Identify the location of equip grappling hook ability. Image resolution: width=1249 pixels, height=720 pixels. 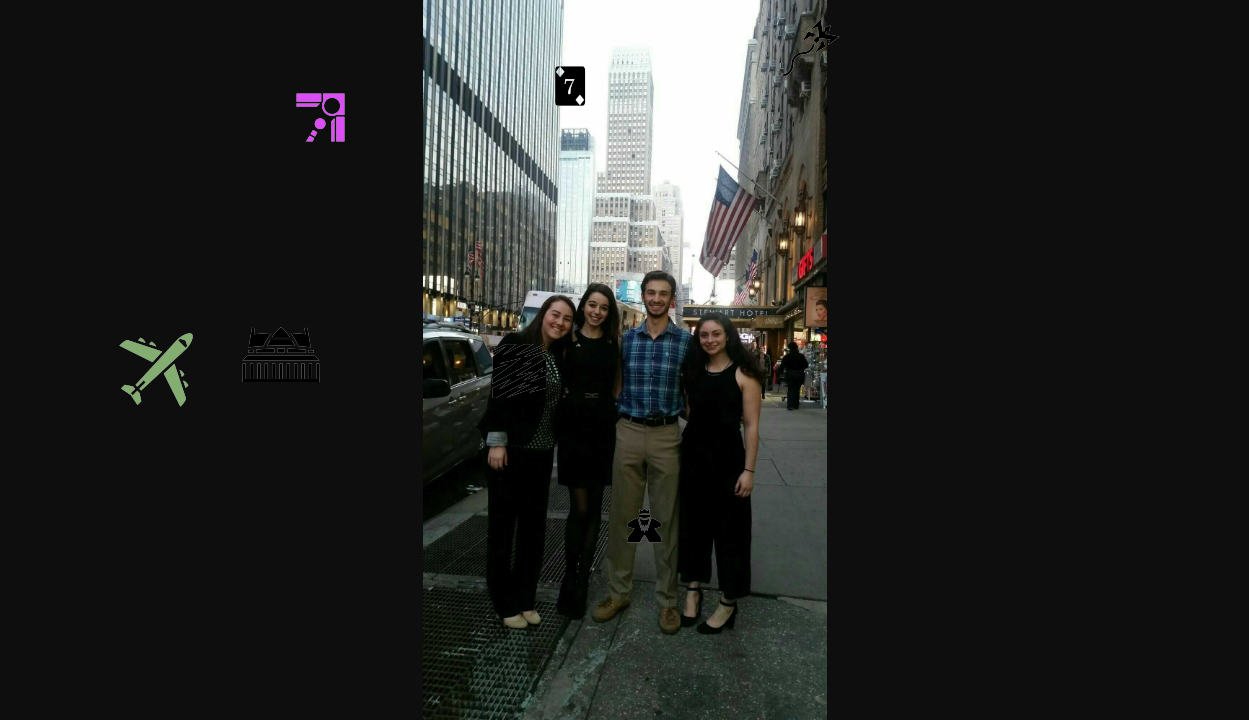
(811, 47).